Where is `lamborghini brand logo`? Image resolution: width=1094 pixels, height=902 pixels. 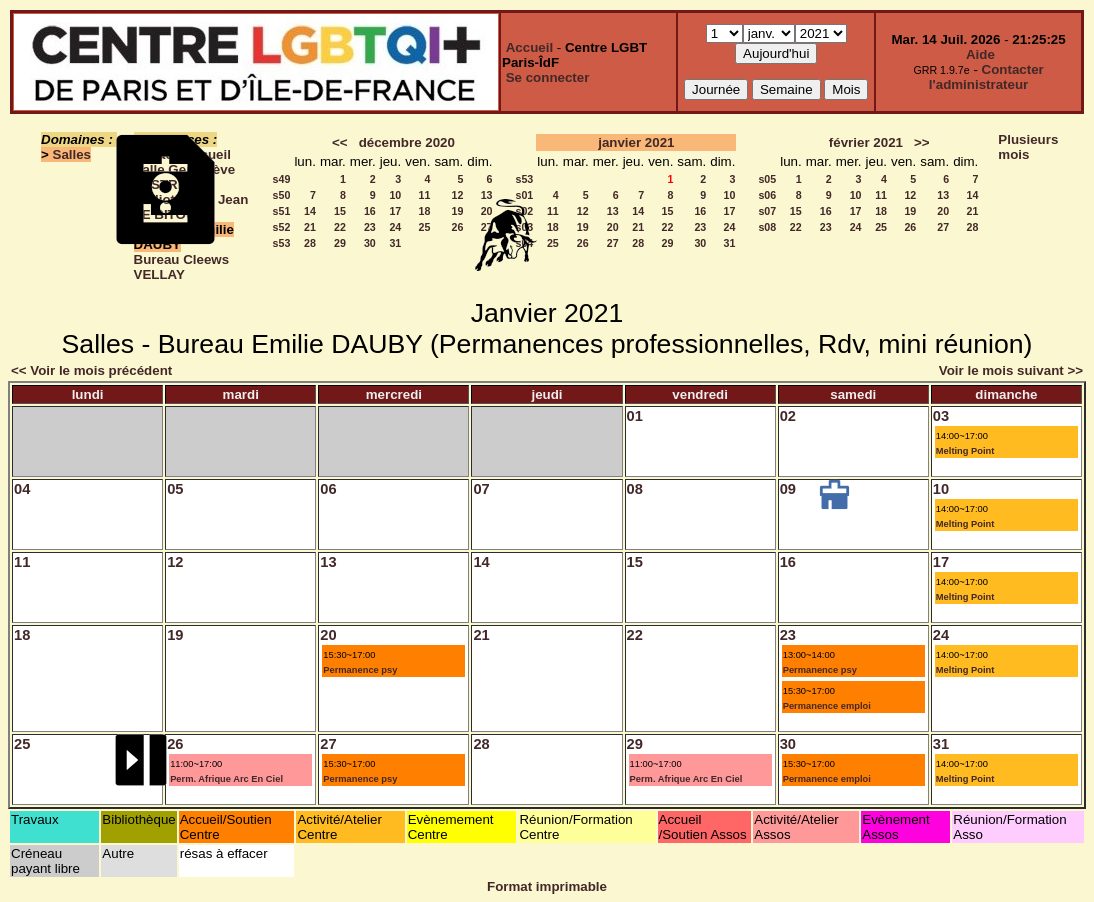 lamborghini brand logo is located at coordinates (506, 235).